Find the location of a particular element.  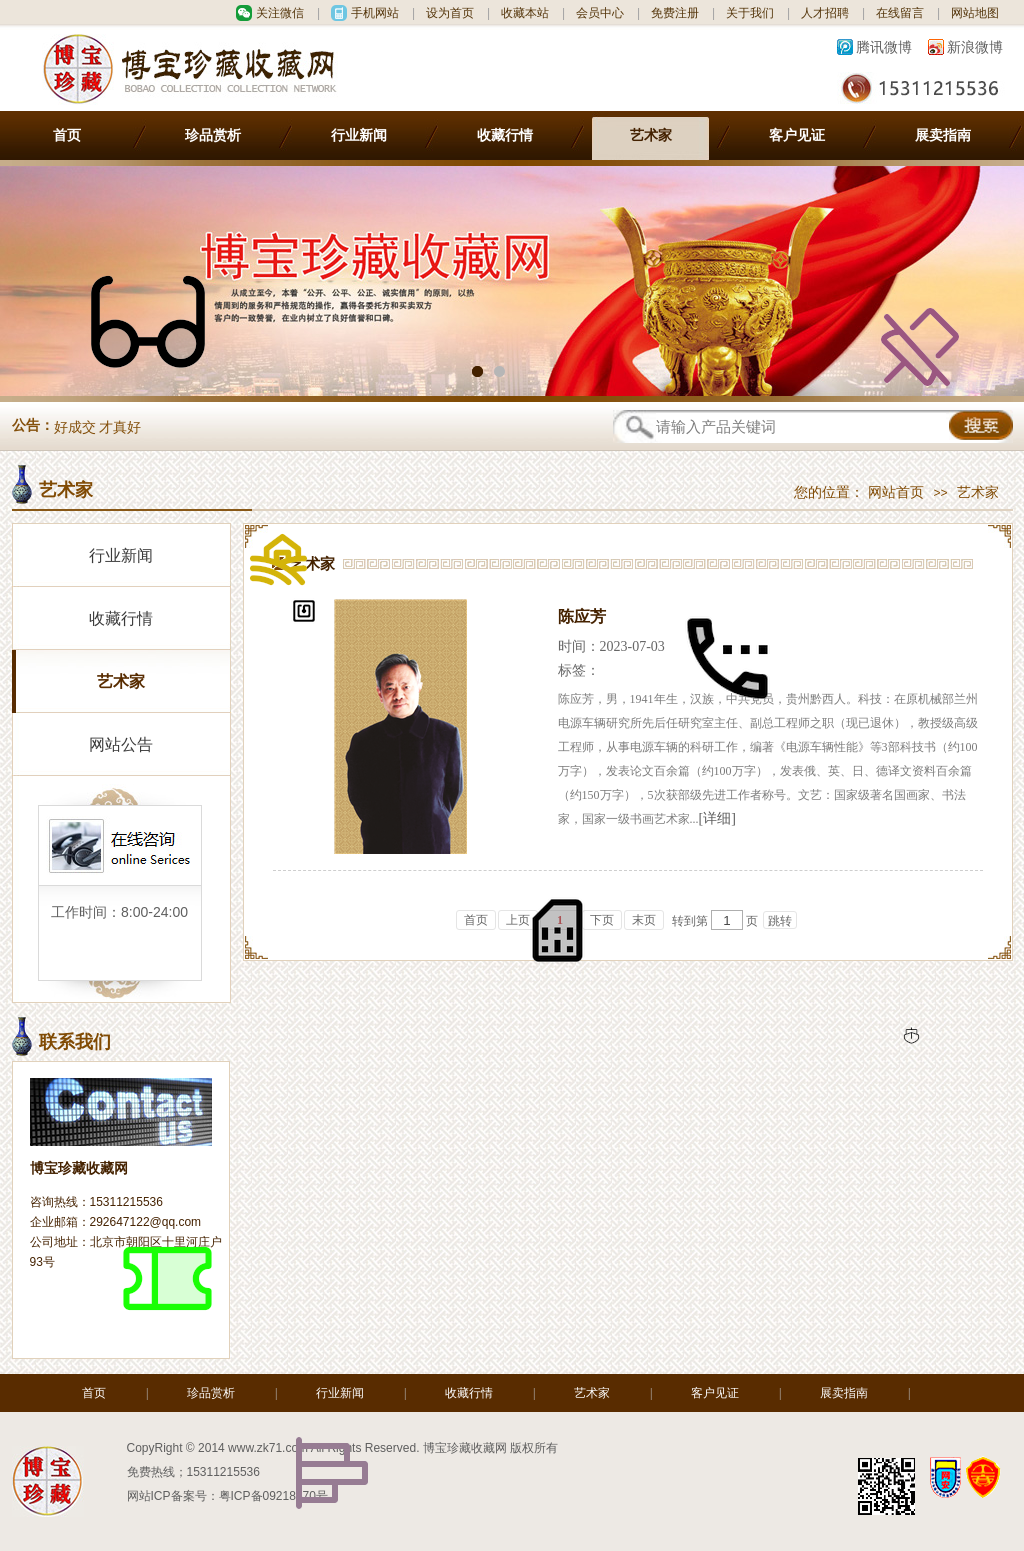

view sim card information is located at coordinates (557, 930).